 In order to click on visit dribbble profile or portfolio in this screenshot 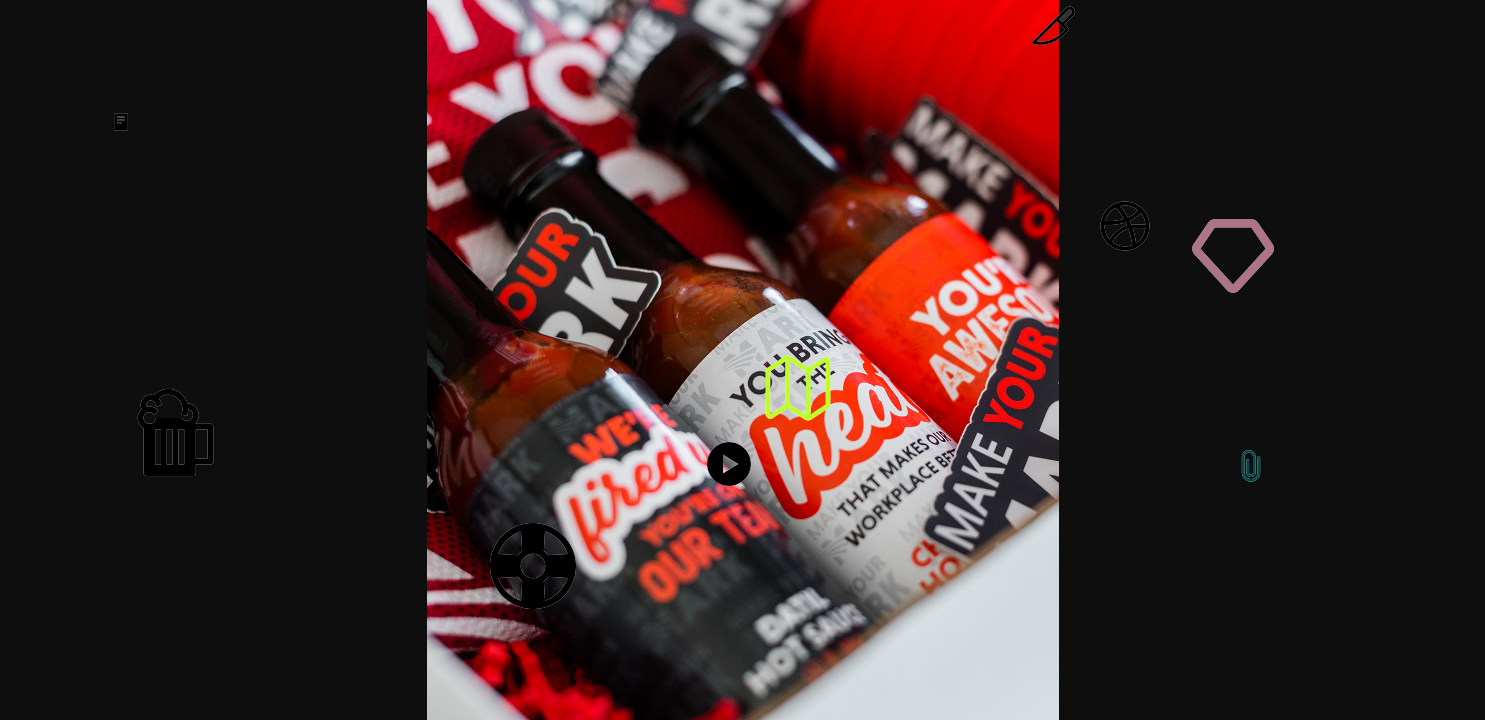, I will do `click(1125, 226)`.